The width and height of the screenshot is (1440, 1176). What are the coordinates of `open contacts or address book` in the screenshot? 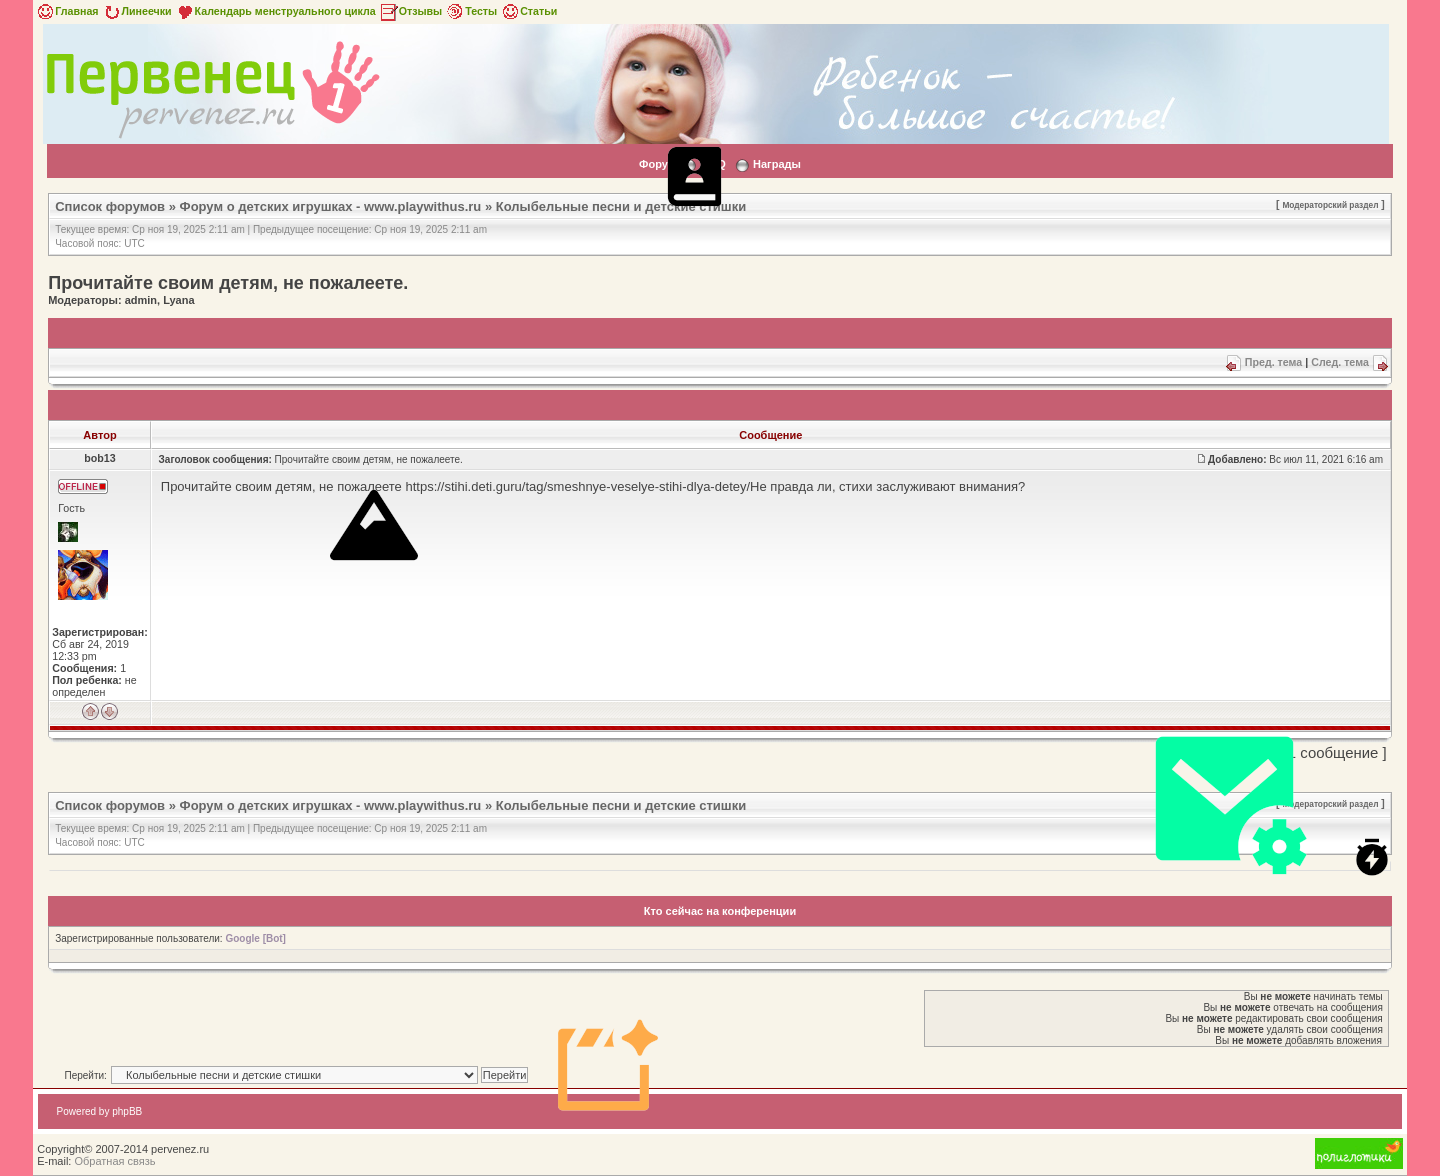 It's located at (694, 176).